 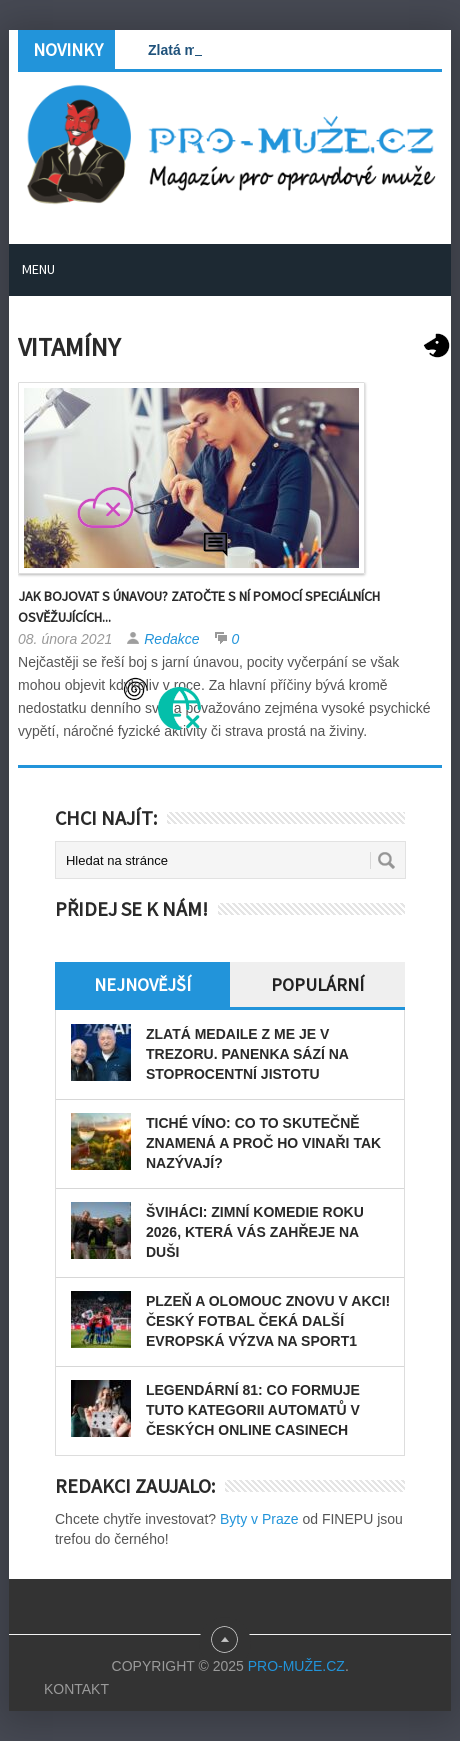 What do you see at coordinates (437, 345) in the screenshot?
I see `access equestrian or horse-related features` at bounding box center [437, 345].